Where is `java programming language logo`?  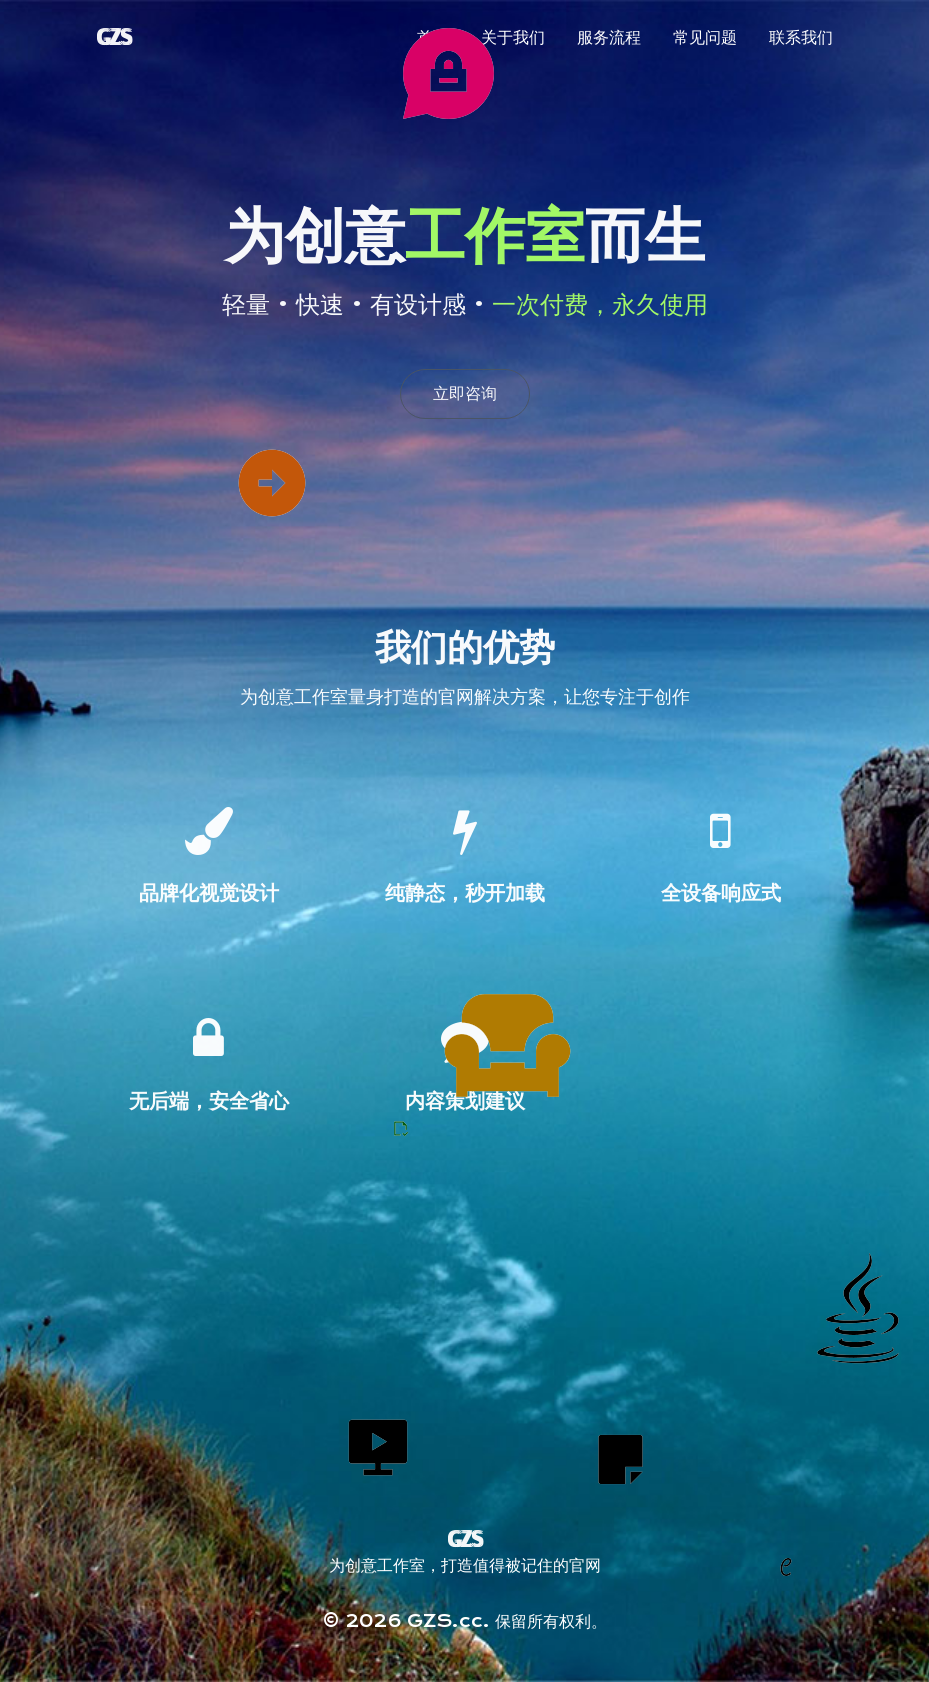 java programming language logo is located at coordinates (858, 1308).